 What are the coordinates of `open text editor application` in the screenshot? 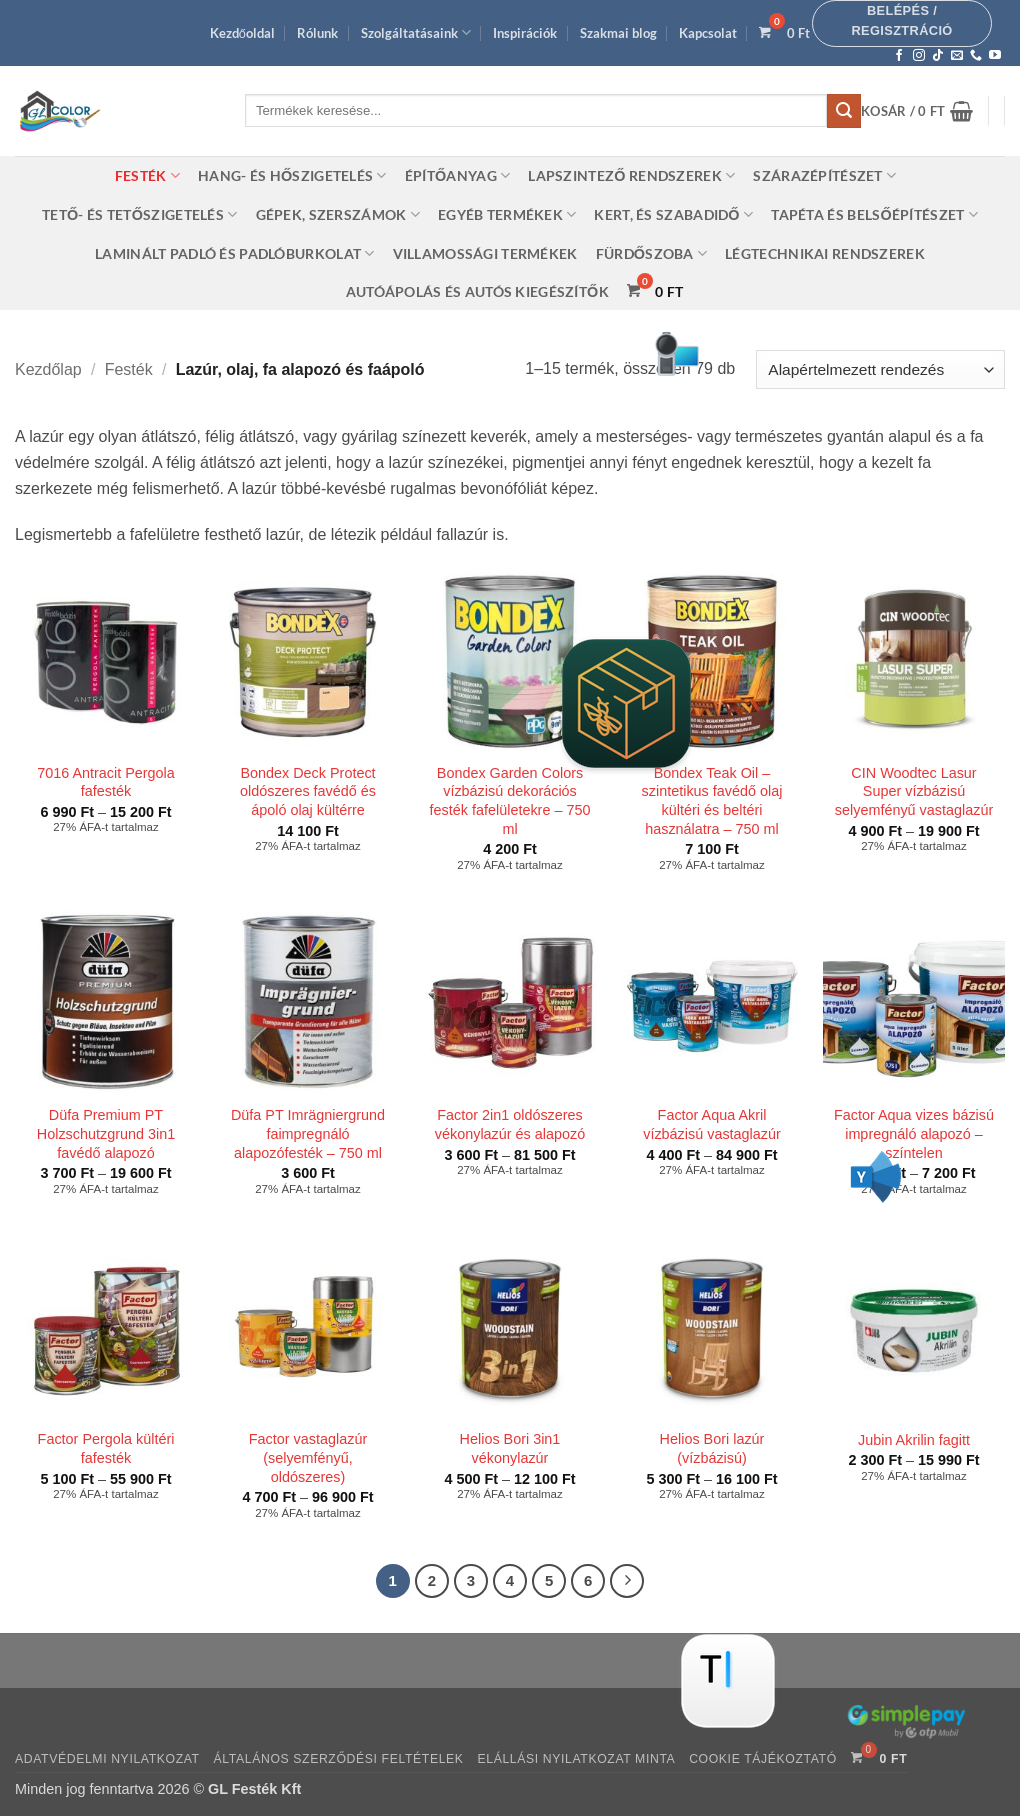 It's located at (728, 1681).